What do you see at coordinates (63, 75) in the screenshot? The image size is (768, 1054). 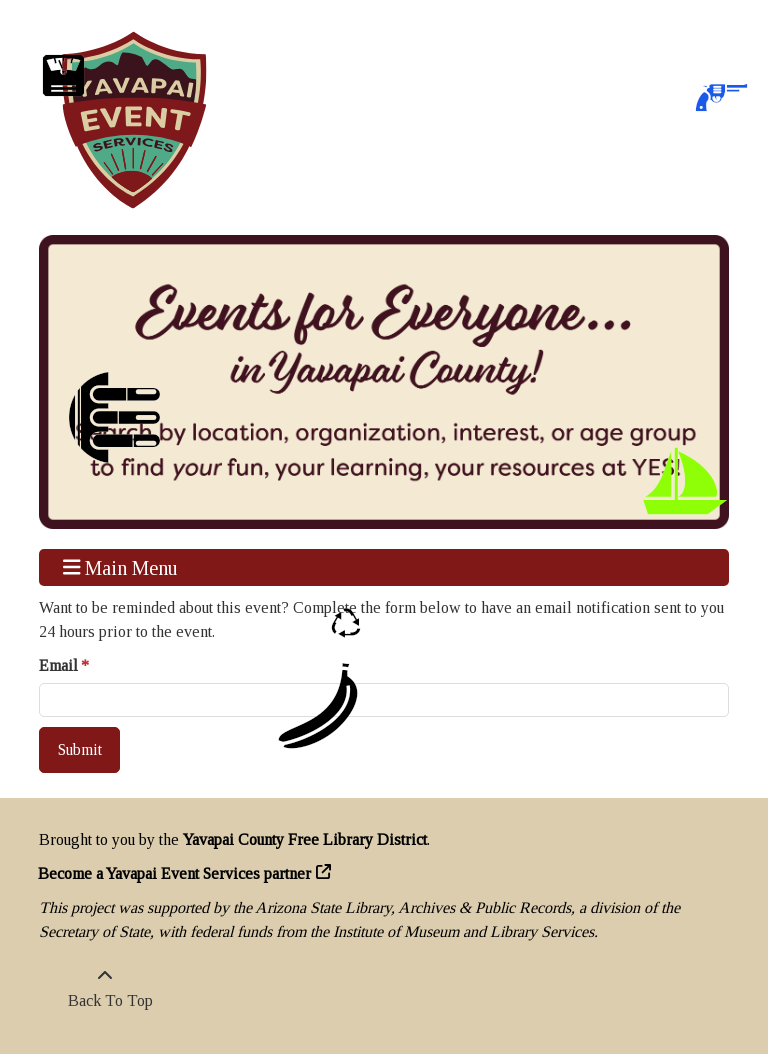 I see `view weight or body metrics` at bounding box center [63, 75].